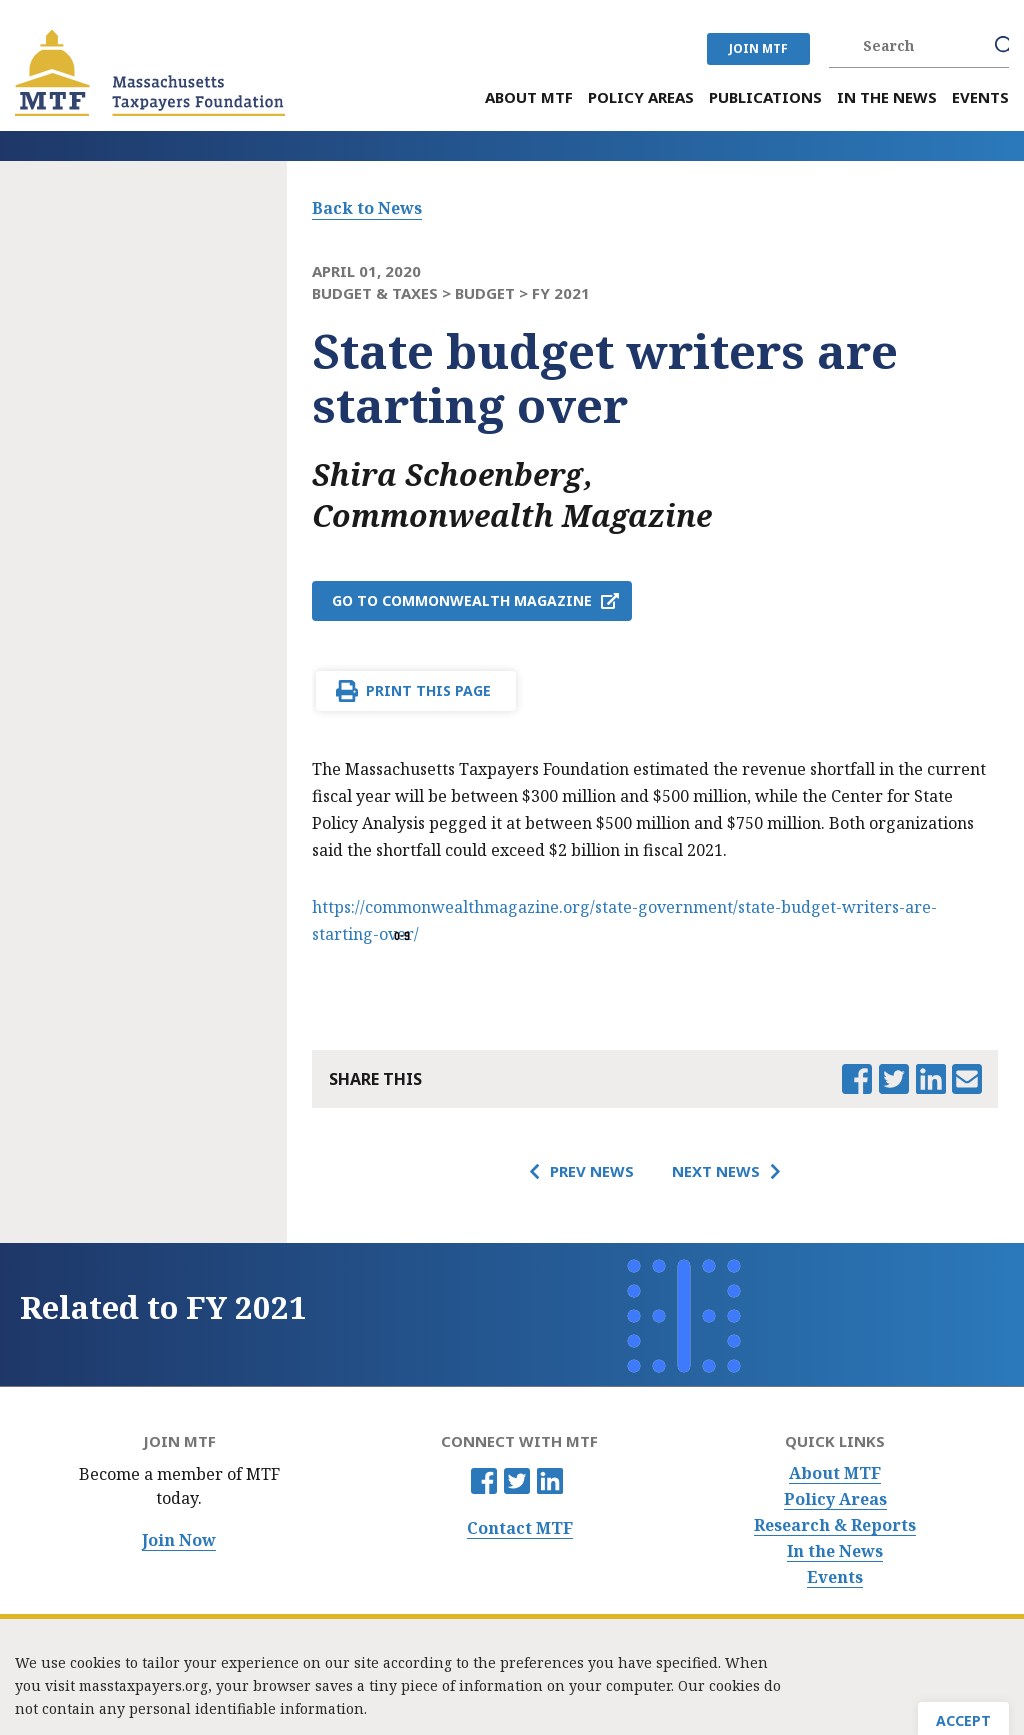 The height and width of the screenshot is (1735, 1024). Describe the element at coordinates (684, 1316) in the screenshot. I see `add a vertical border to selected cells` at that location.